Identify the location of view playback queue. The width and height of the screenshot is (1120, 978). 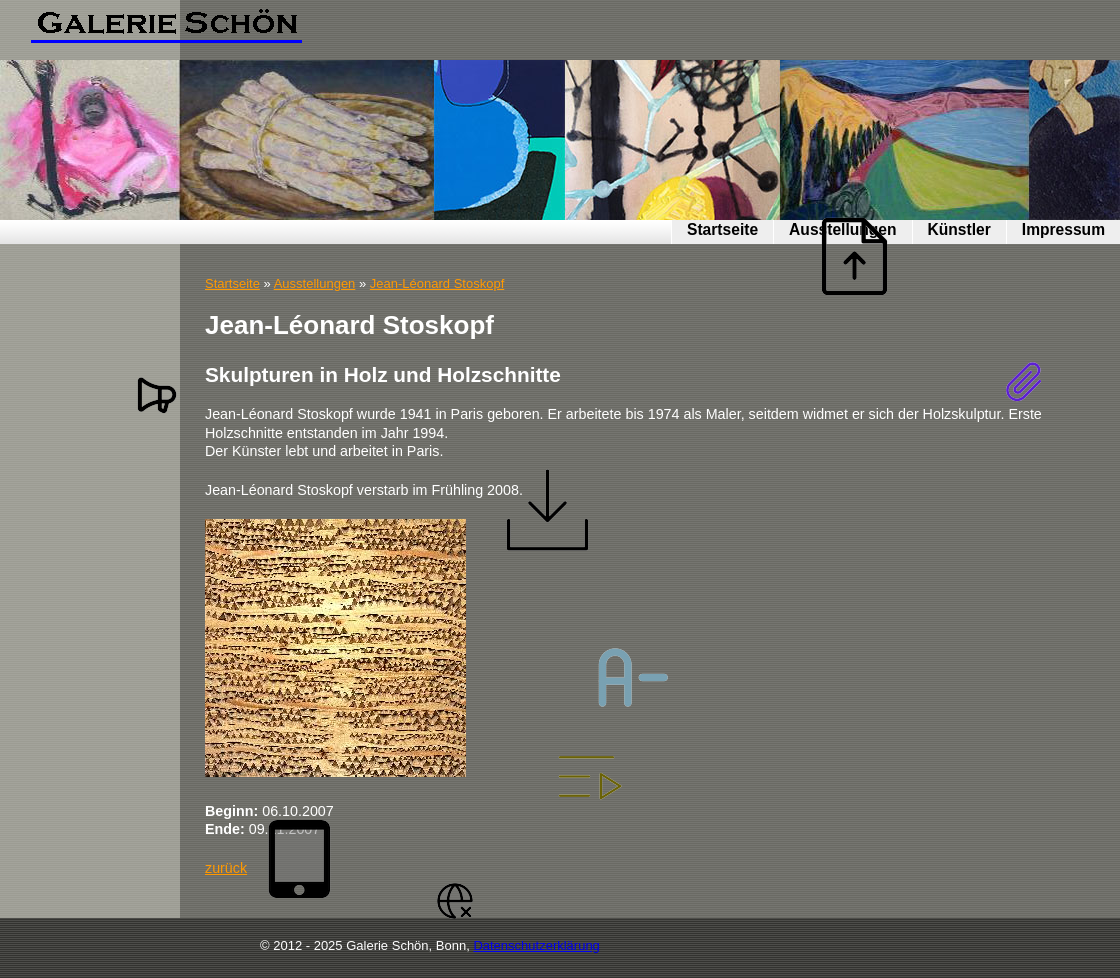
(586, 776).